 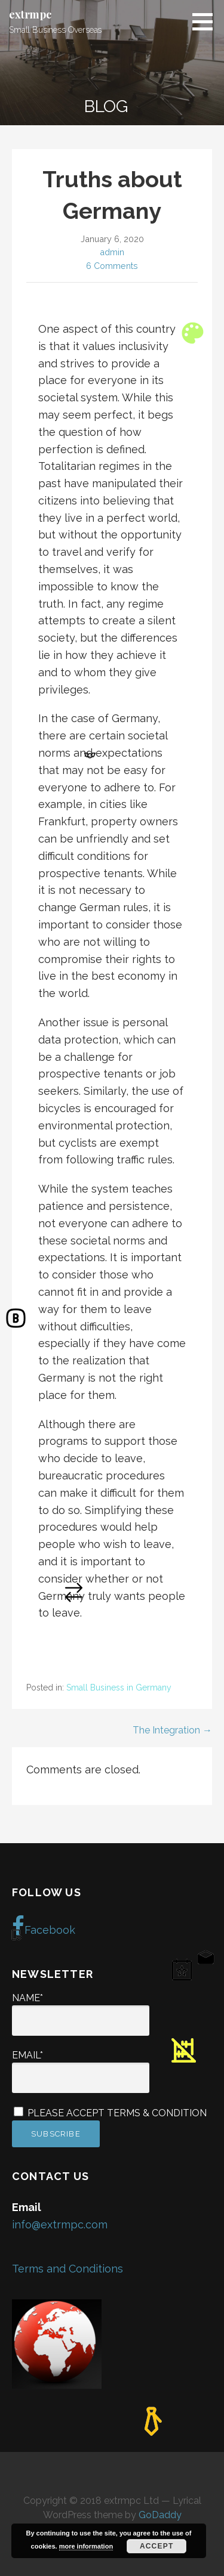 I want to click on switch between two views or modes, so click(x=73, y=1592).